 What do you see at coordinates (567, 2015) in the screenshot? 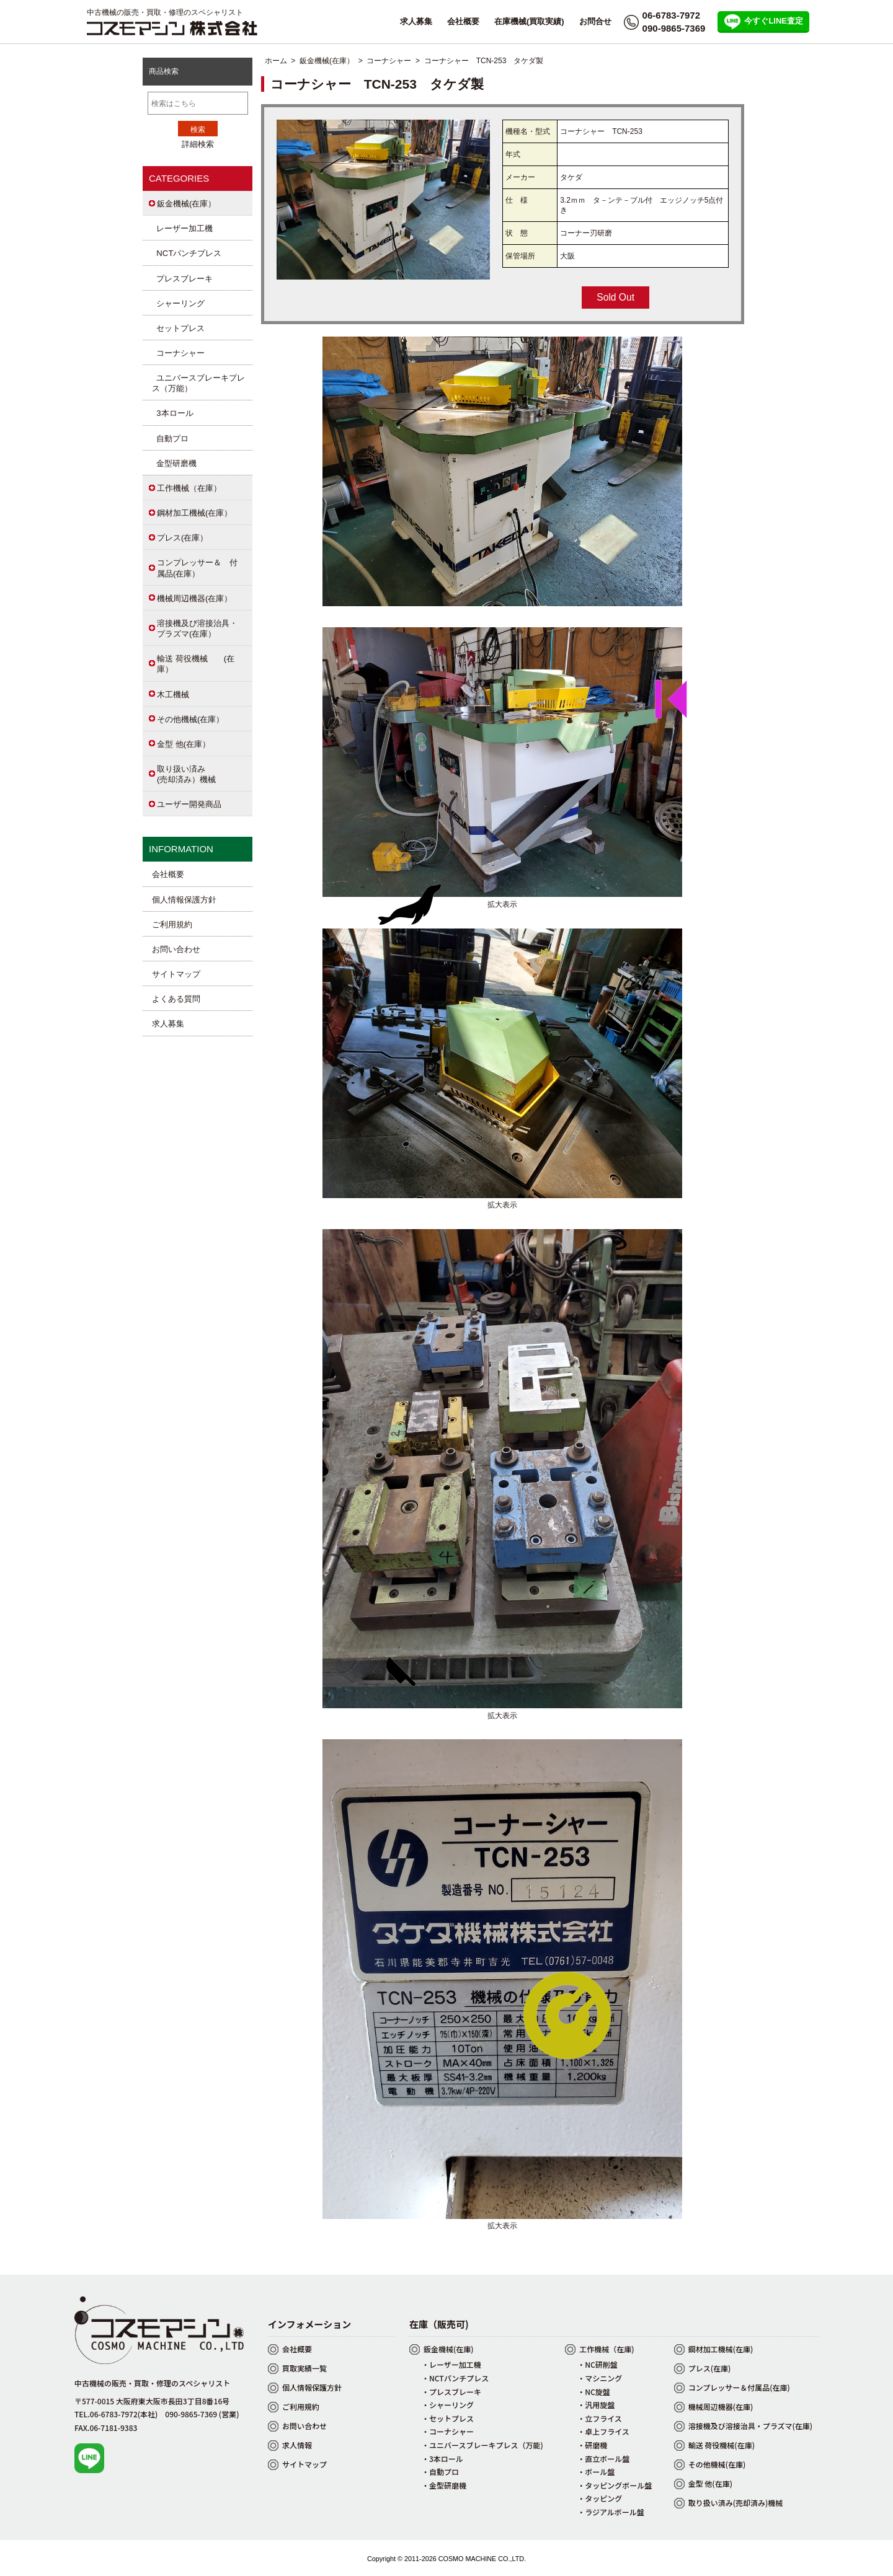
I see `open the dashboard` at bounding box center [567, 2015].